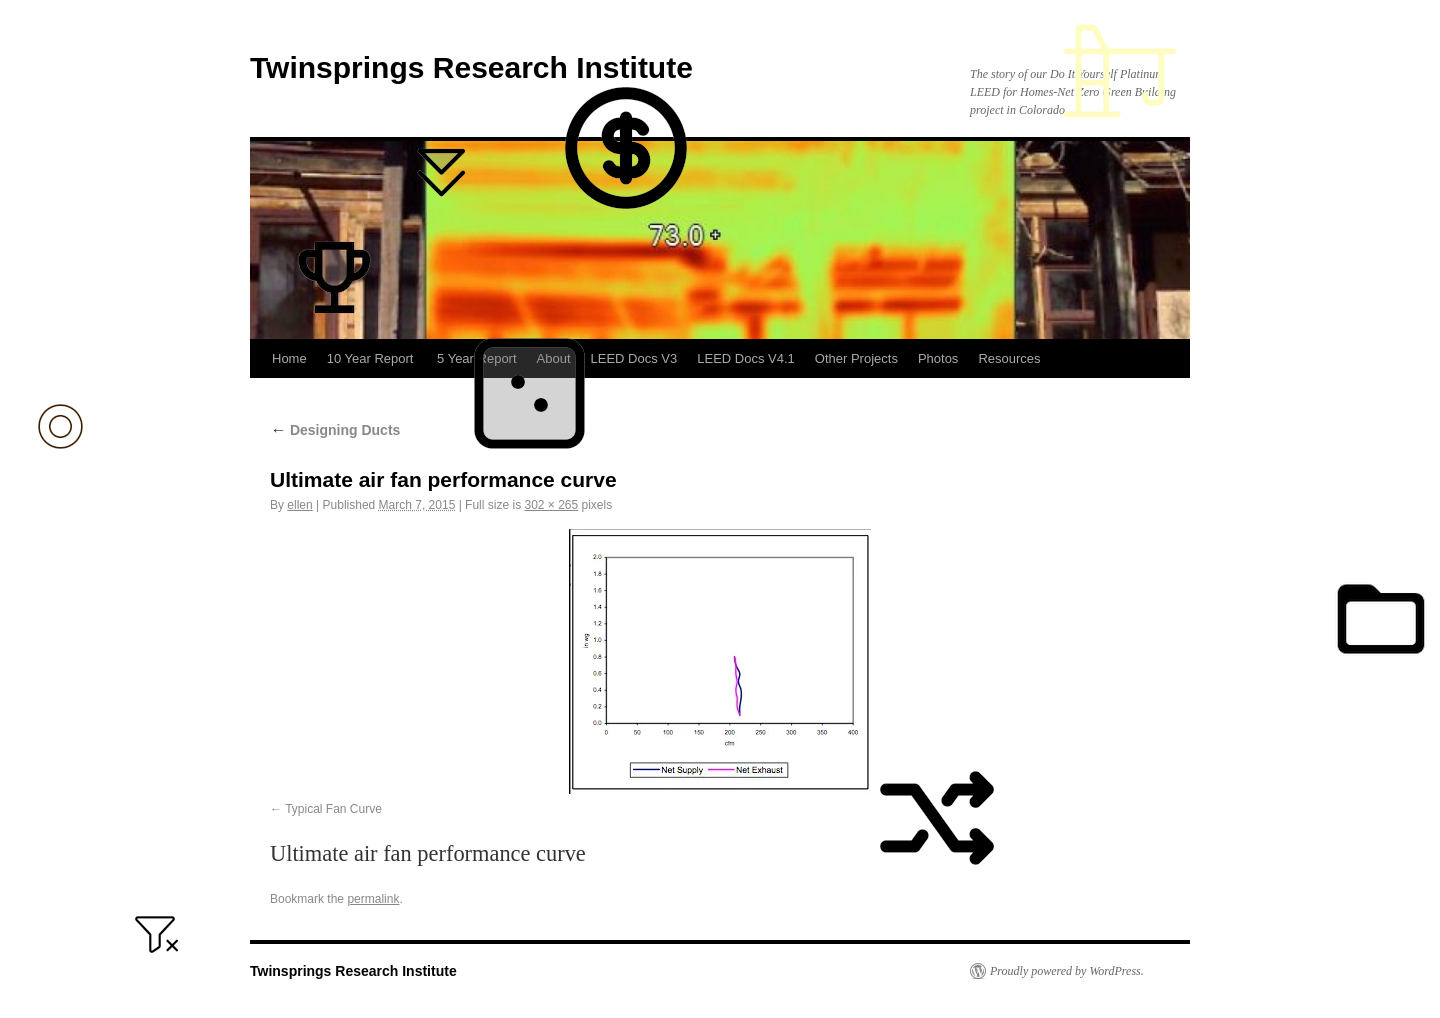 This screenshot has height=1018, width=1440. What do you see at coordinates (1118, 71) in the screenshot?
I see `construction or building in progress` at bounding box center [1118, 71].